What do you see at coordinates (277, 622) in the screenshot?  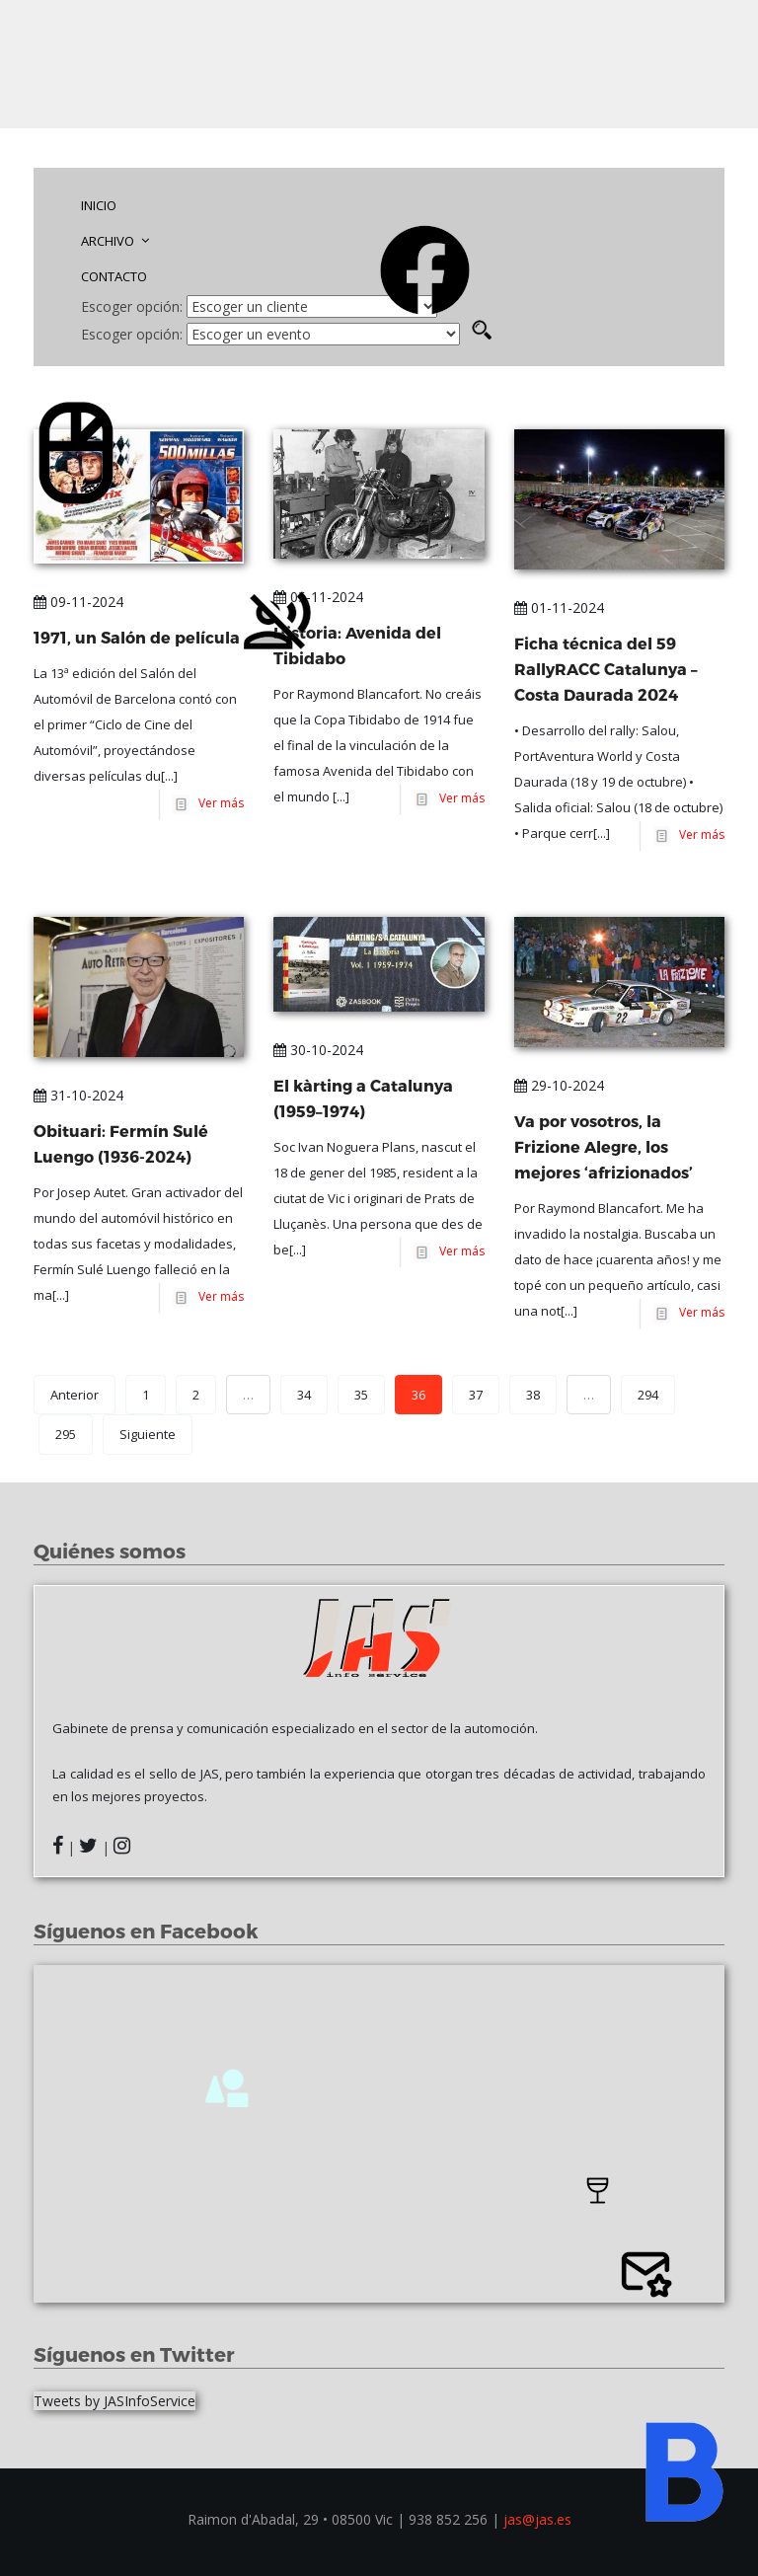 I see `mute voice narration or screen reader` at bounding box center [277, 622].